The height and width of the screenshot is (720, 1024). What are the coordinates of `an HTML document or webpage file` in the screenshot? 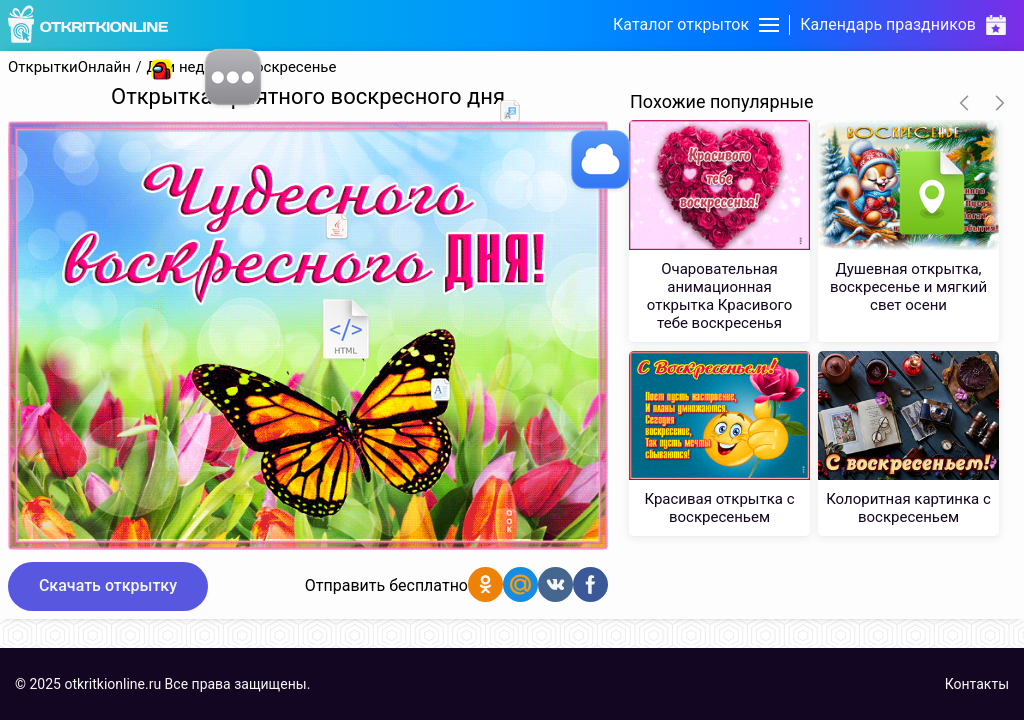 It's located at (346, 330).